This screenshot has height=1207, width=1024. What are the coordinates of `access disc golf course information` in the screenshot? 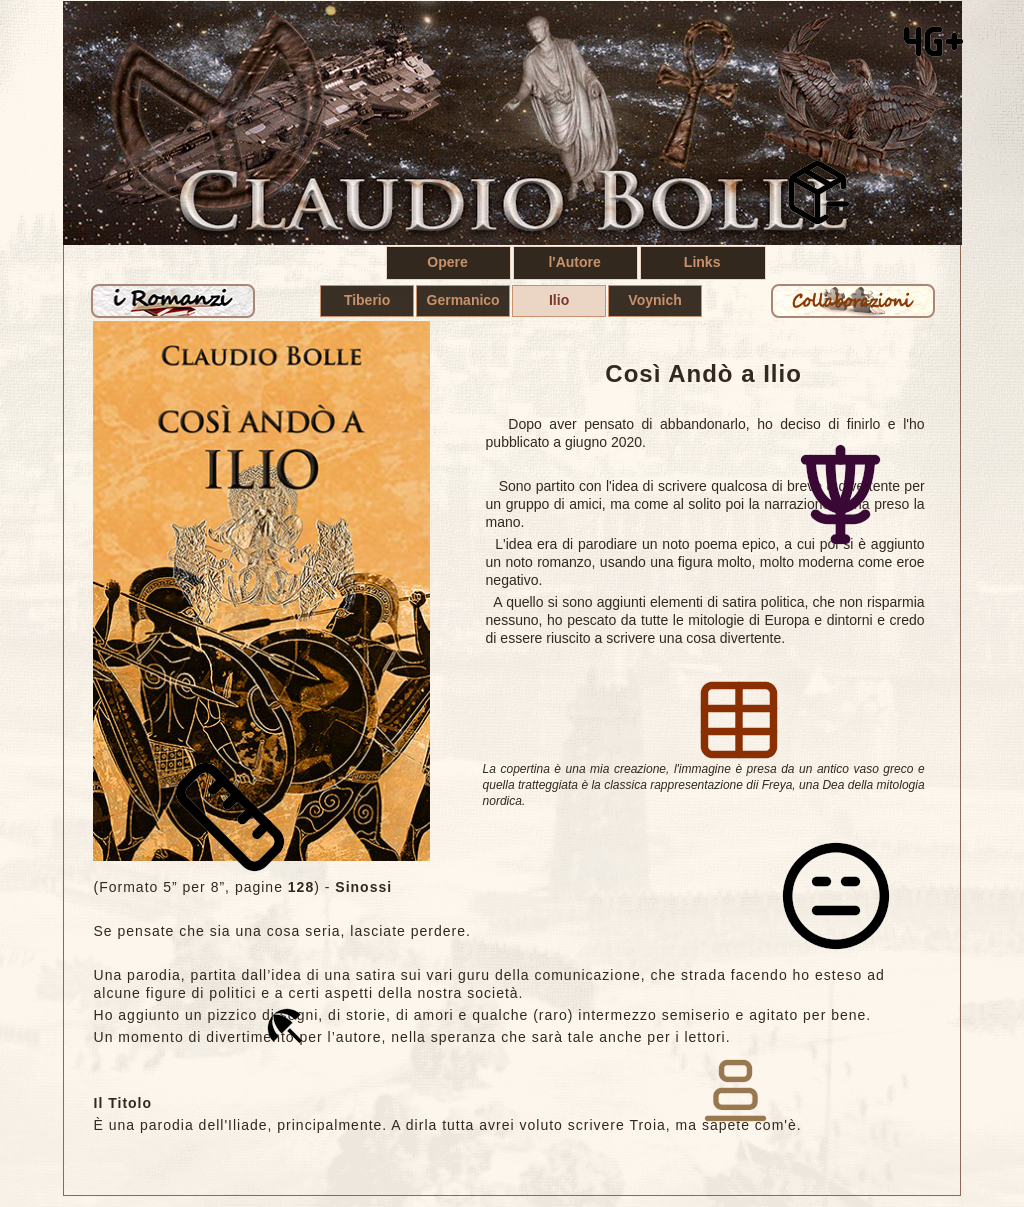 It's located at (840, 494).